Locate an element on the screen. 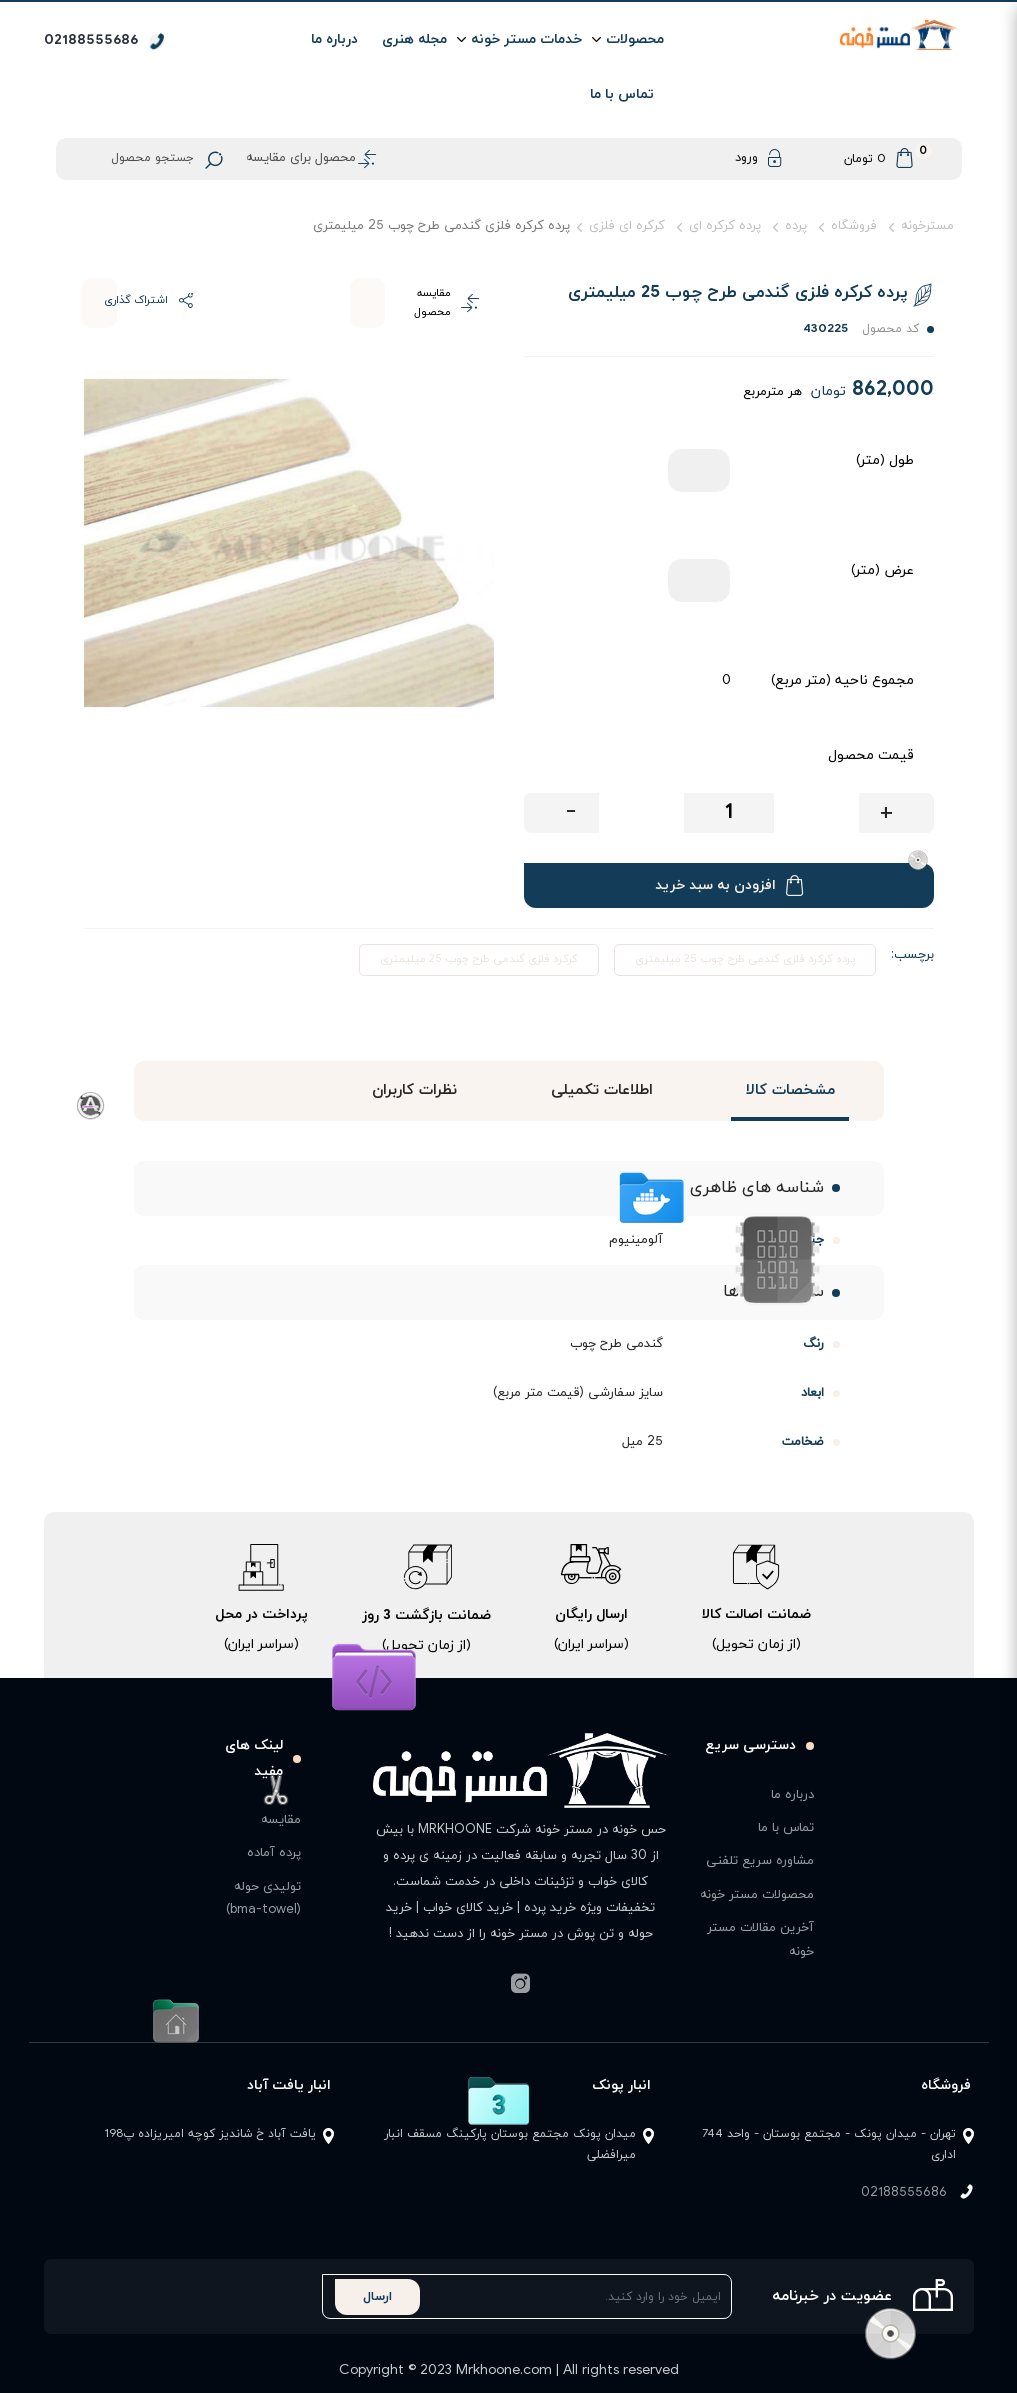 Image resolution: width=1017 pixels, height=2393 pixels. check for available software updates is located at coordinates (90, 1105).